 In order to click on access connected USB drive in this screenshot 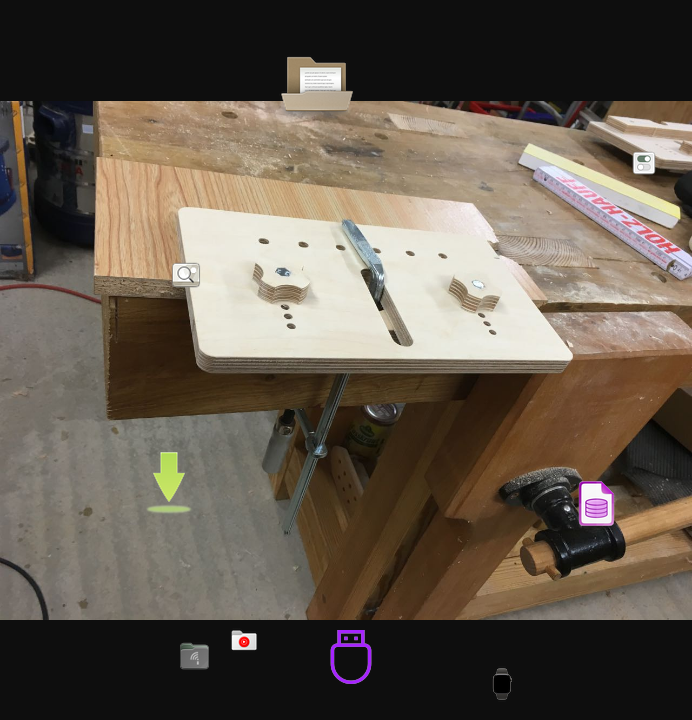, I will do `click(351, 657)`.